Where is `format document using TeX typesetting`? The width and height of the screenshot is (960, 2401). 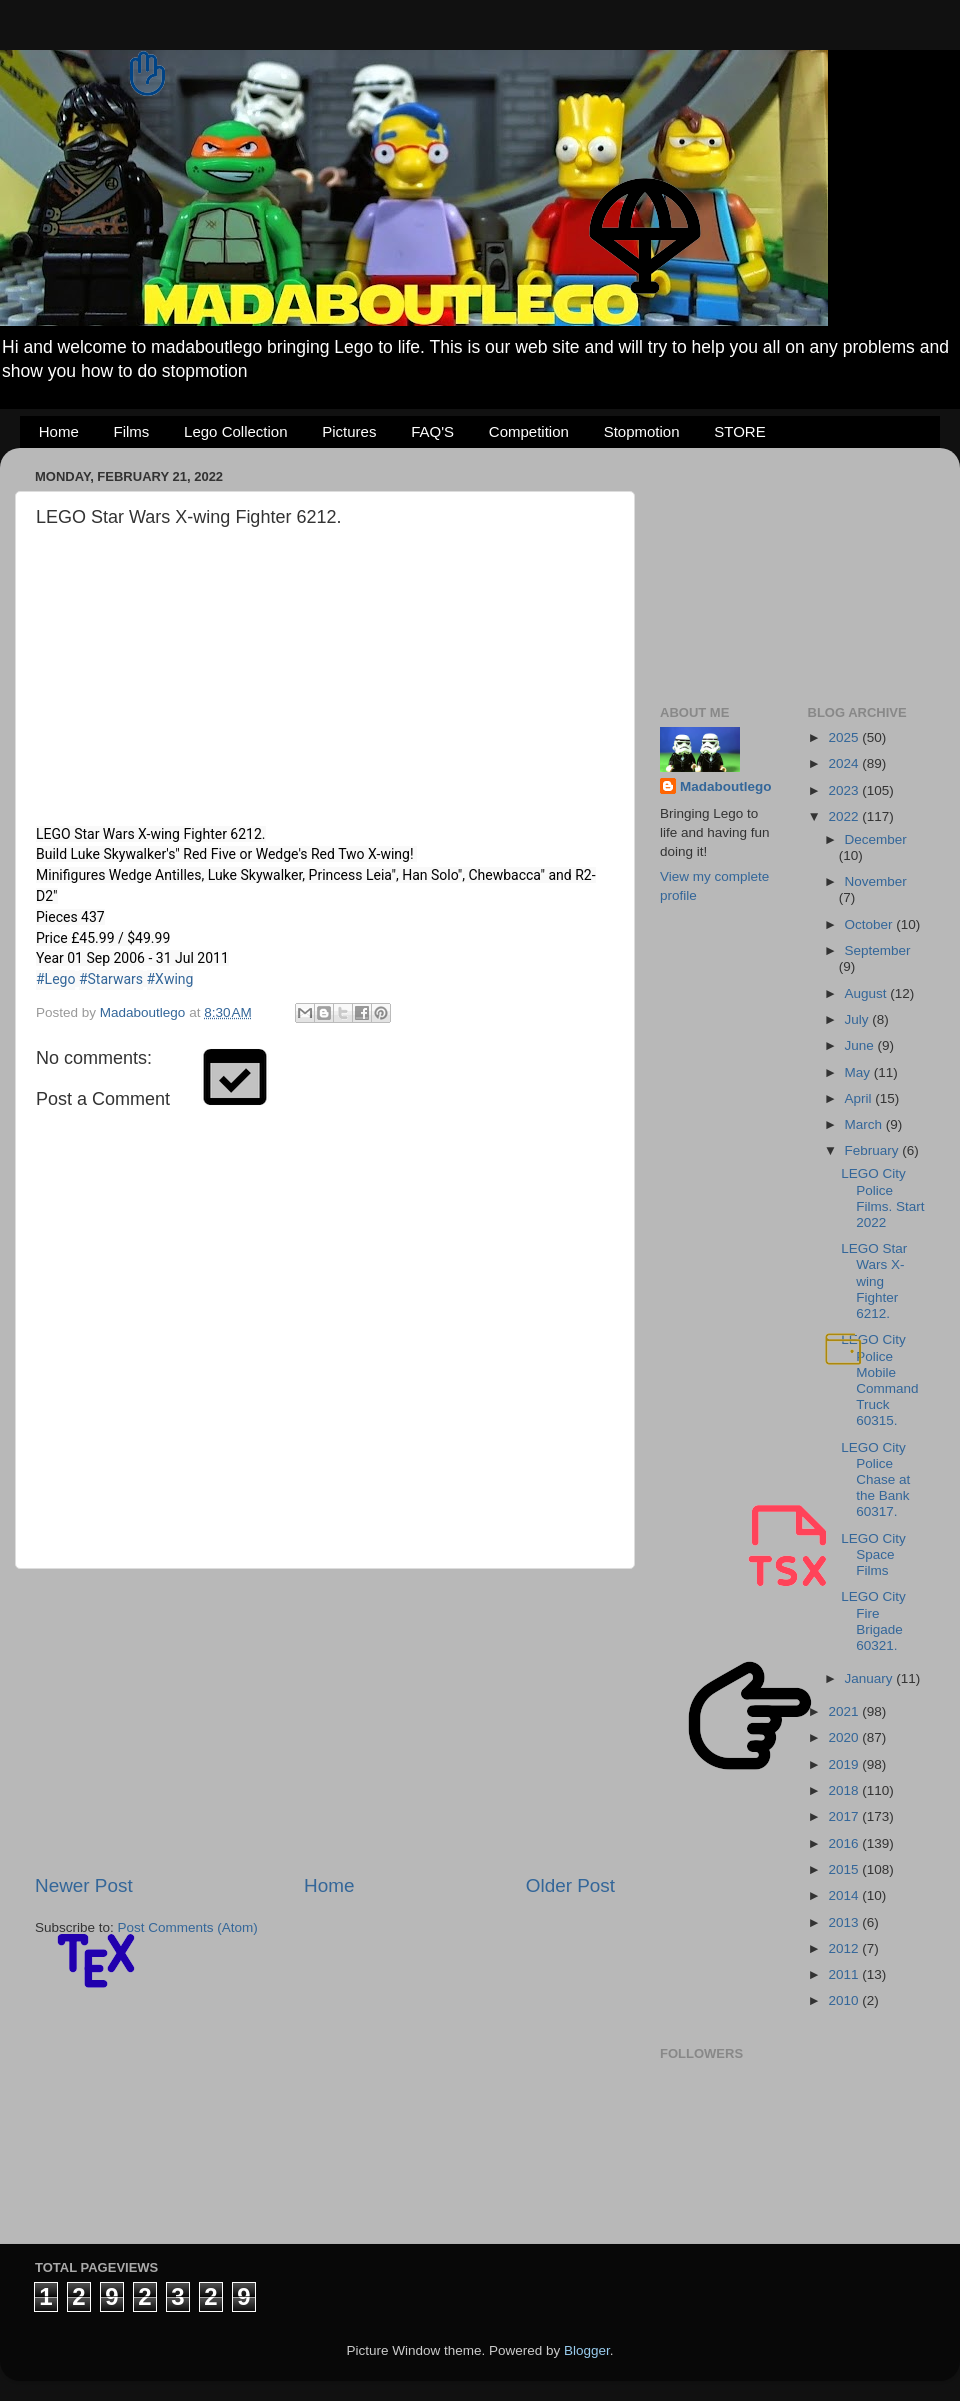
format document using TeX typesetting is located at coordinates (96, 1957).